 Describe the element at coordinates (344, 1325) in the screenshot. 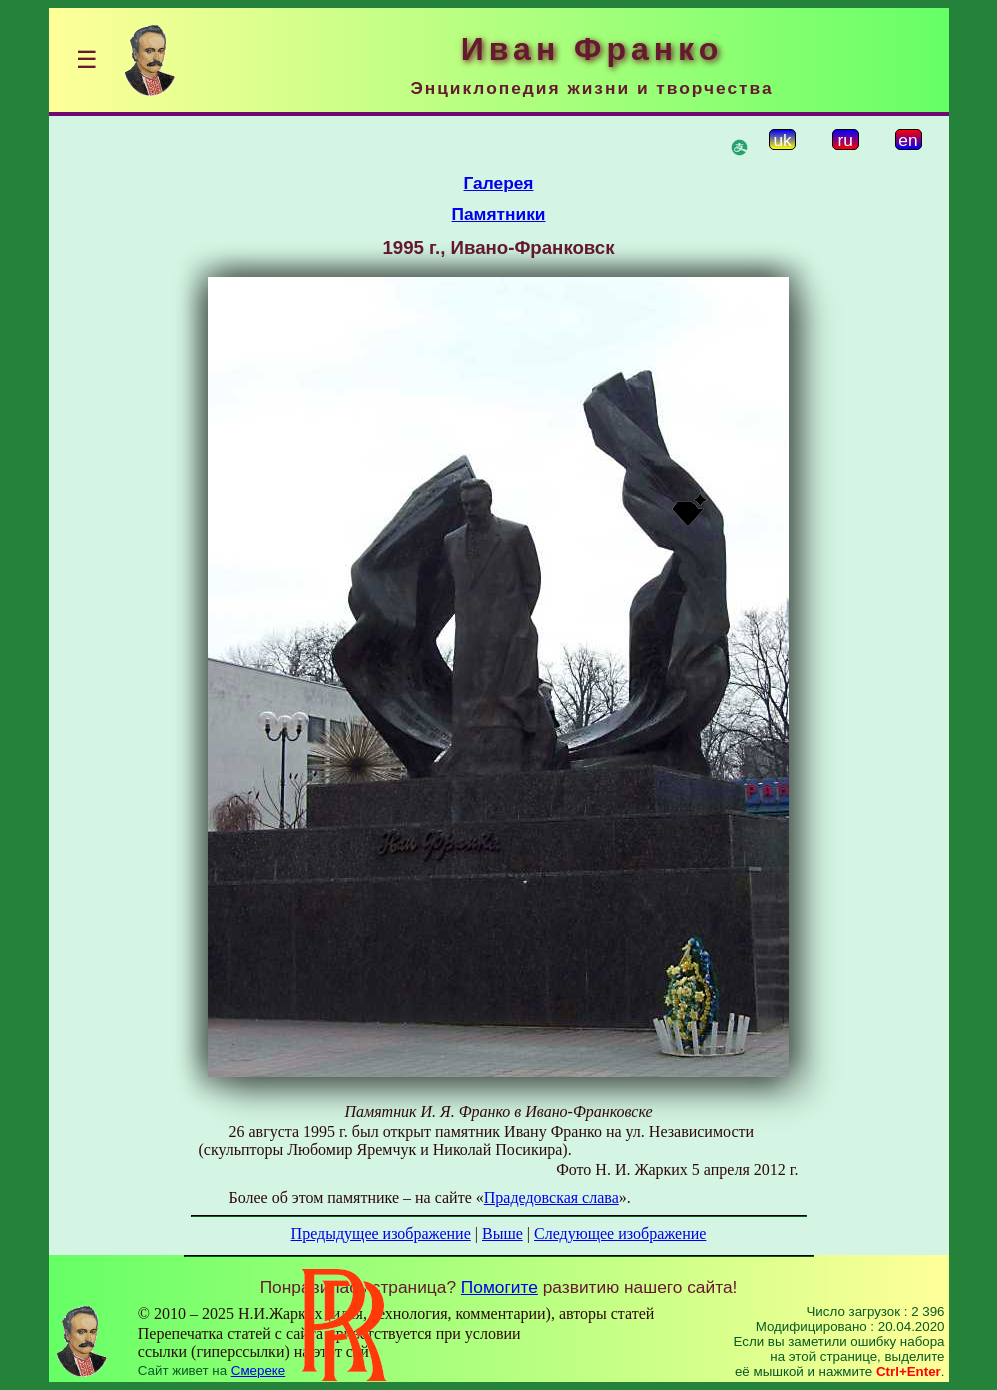

I see `rolls-royce brand logo` at that location.